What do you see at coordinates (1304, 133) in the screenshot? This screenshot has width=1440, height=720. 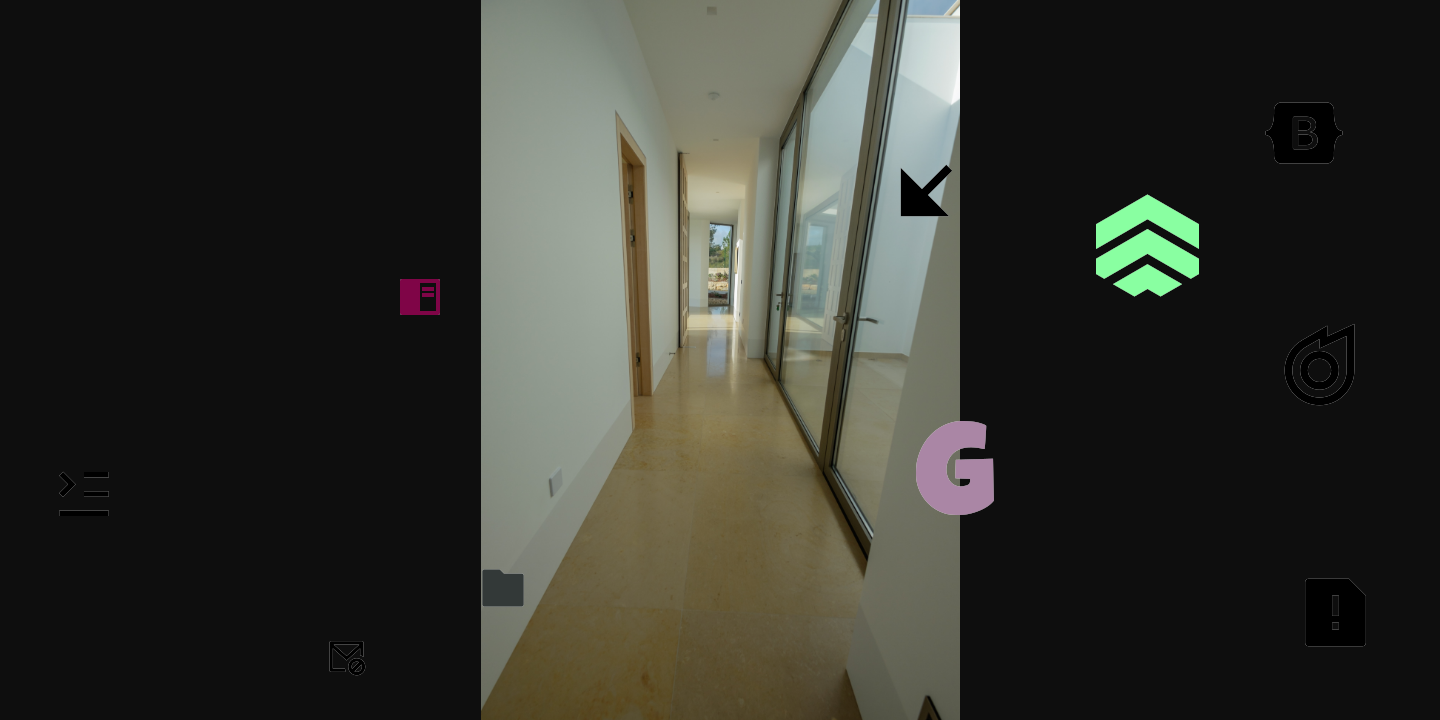 I see `bootstrap framework logo` at bounding box center [1304, 133].